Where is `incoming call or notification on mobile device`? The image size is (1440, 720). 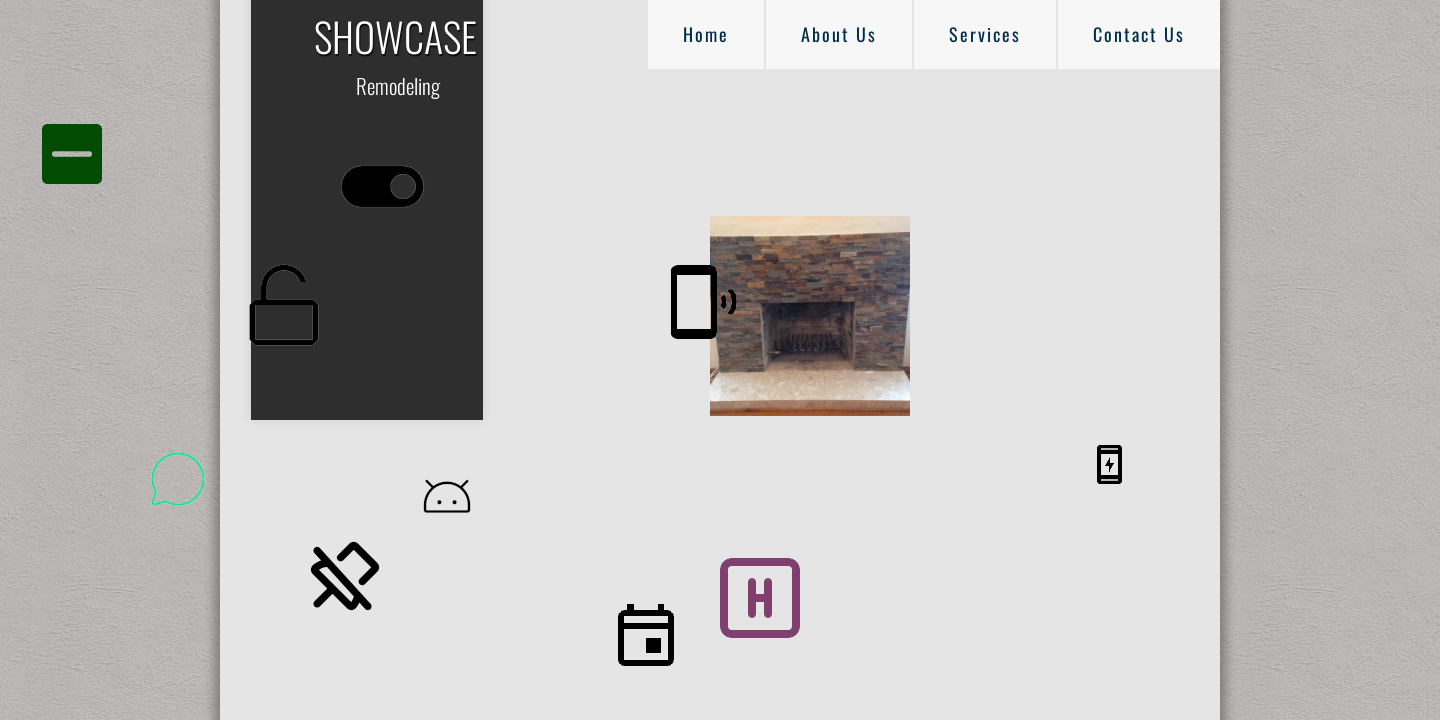 incoming call or notification on mobile device is located at coordinates (704, 302).